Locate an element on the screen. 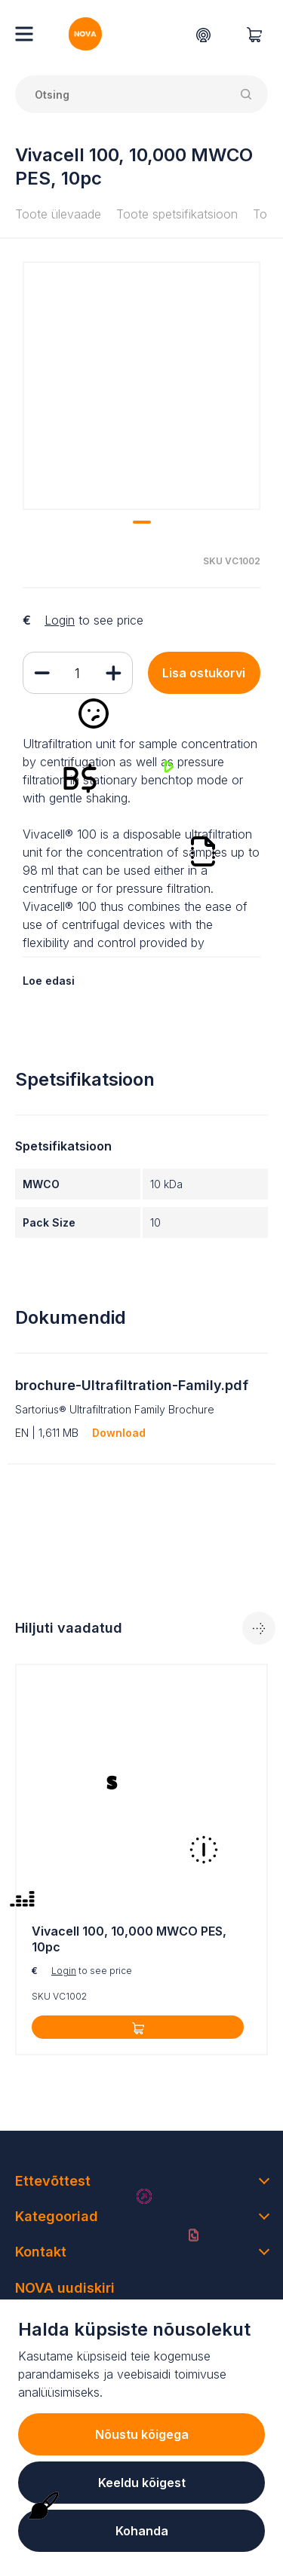 This screenshot has height=2576, width=283. open Deezer music streaming app is located at coordinates (22, 1899).